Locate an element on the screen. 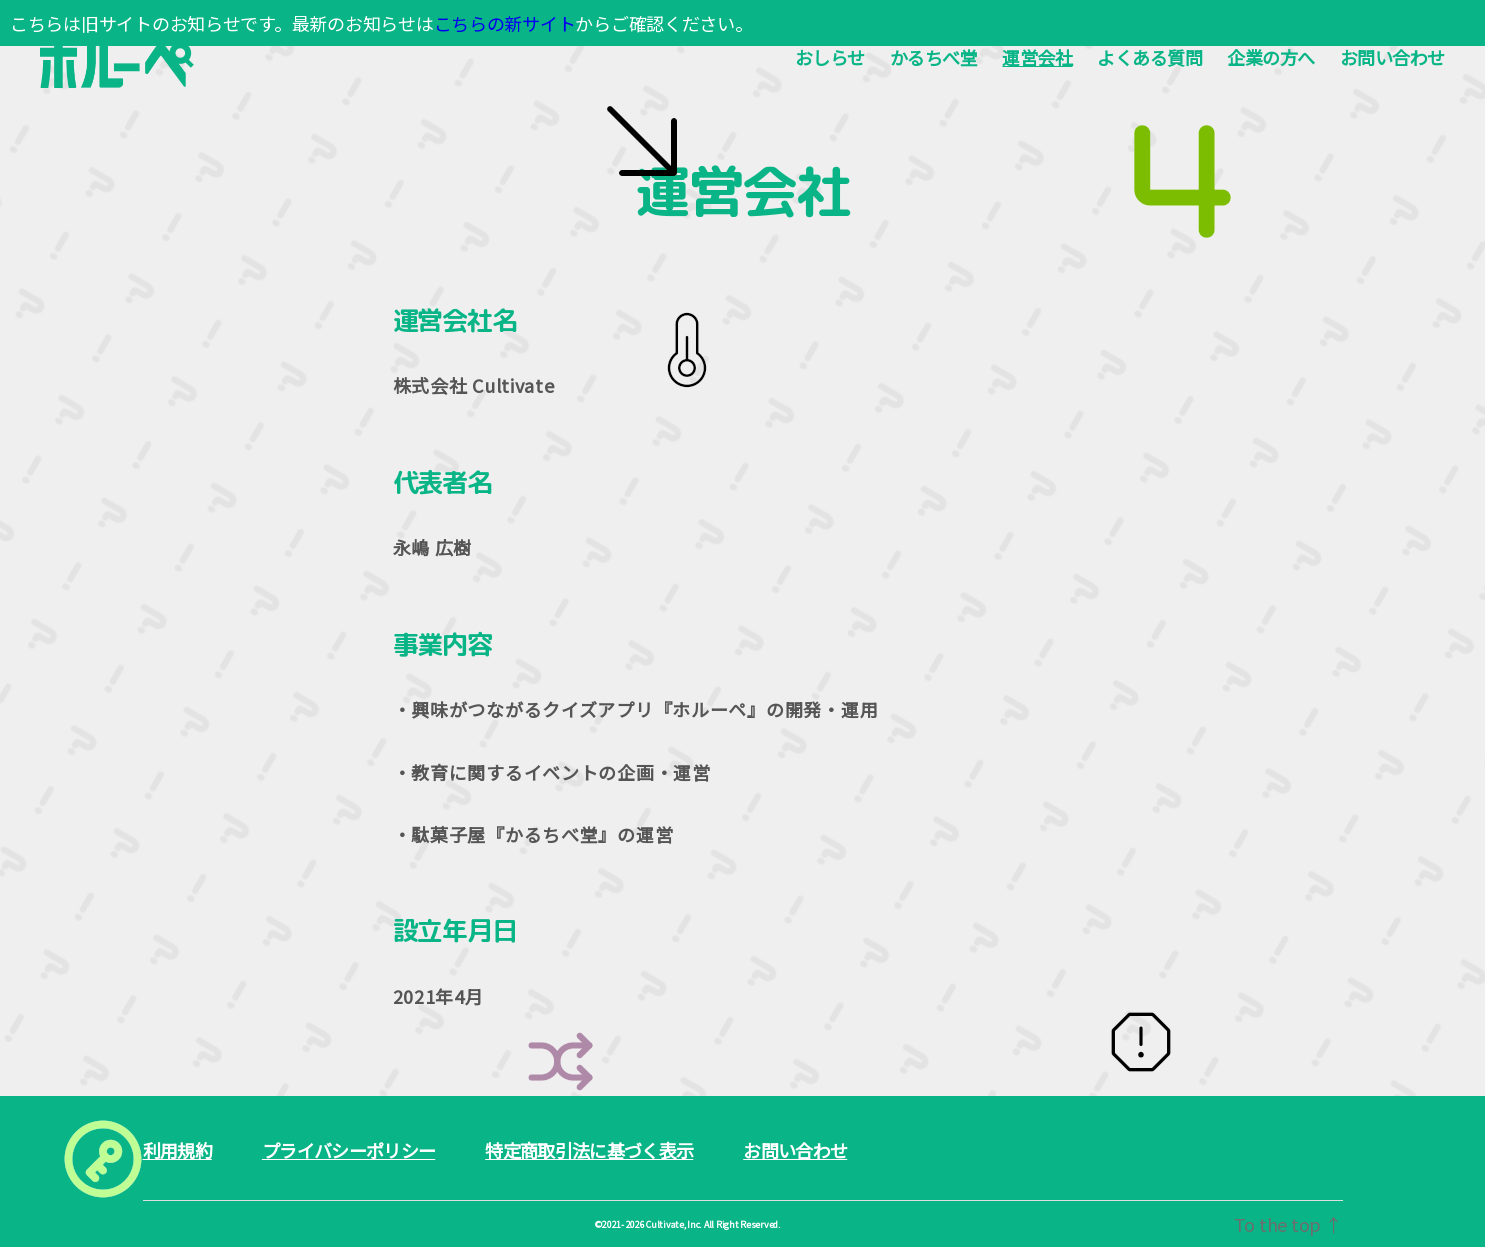 The width and height of the screenshot is (1485, 1247). navigate to the next item diagonally is located at coordinates (642, 141).